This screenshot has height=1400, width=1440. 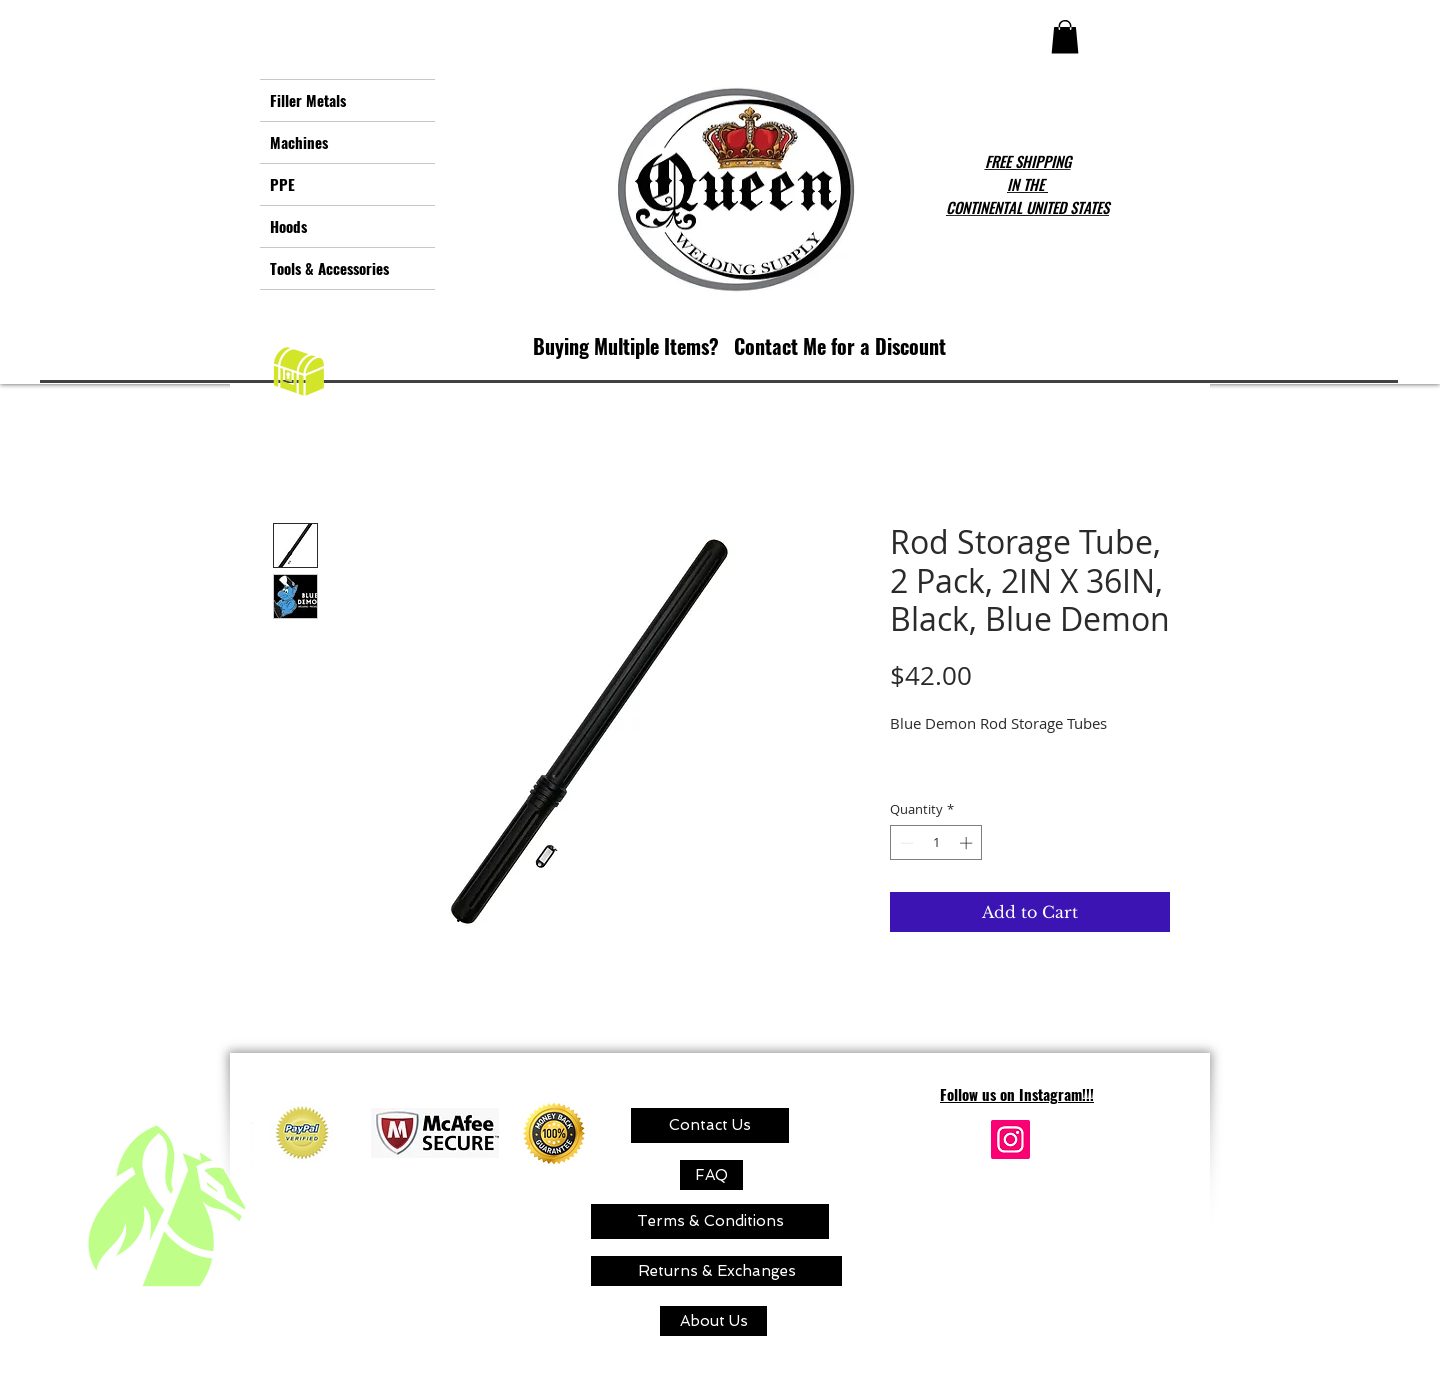 What do you see at coordinates (299, 372) in the screenshot?
I see `a locked or secured inventory chest` at bounding box center [299, 372].